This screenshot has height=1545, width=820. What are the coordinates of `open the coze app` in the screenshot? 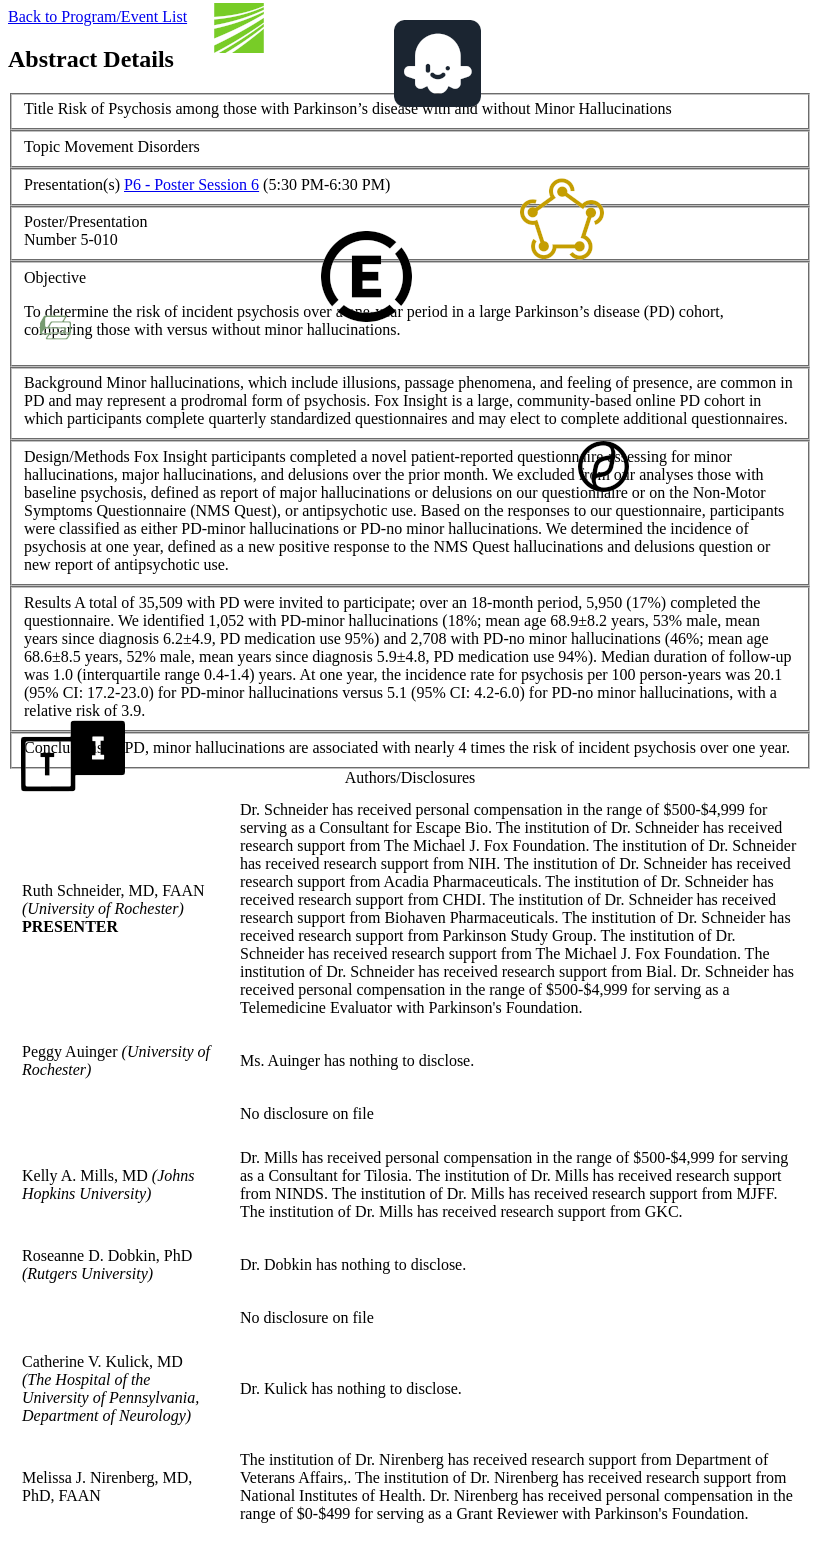 It's located at (437, 63).